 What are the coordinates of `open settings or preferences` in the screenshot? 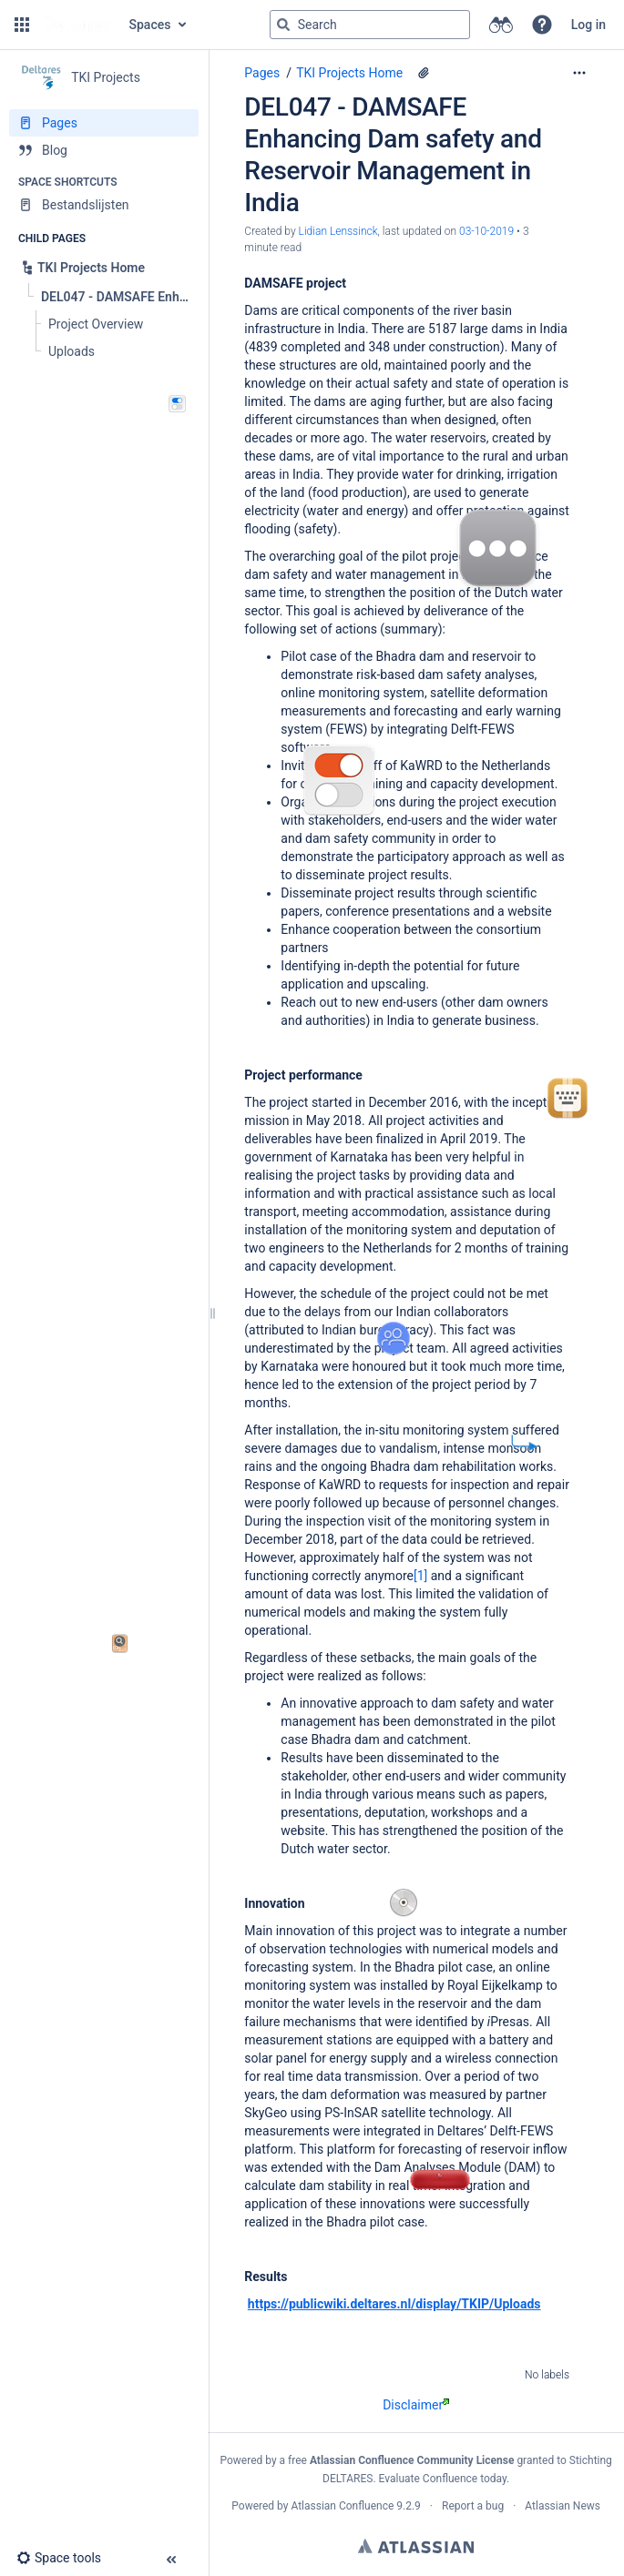 It's located at (497, 549).